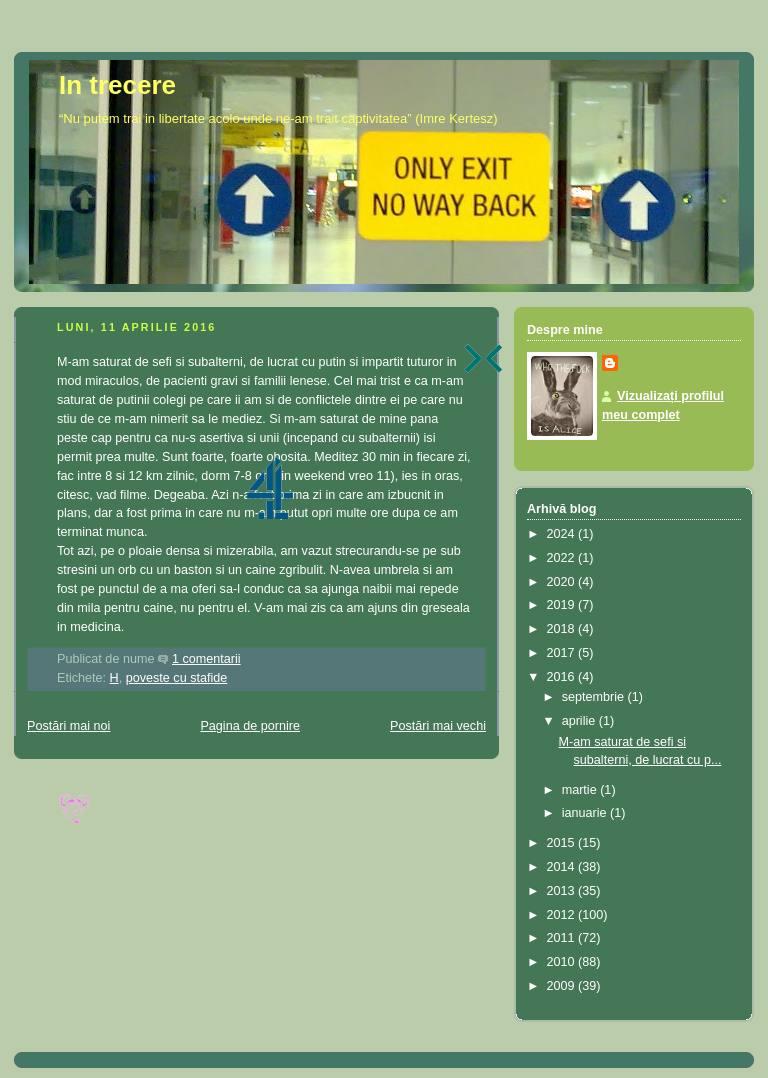 The image size is (768, 1078). What do you see at coordinates (483, 358) in the screenshot?
I see `collapse or contract horizontal panels` at bounding box center [483, 358].